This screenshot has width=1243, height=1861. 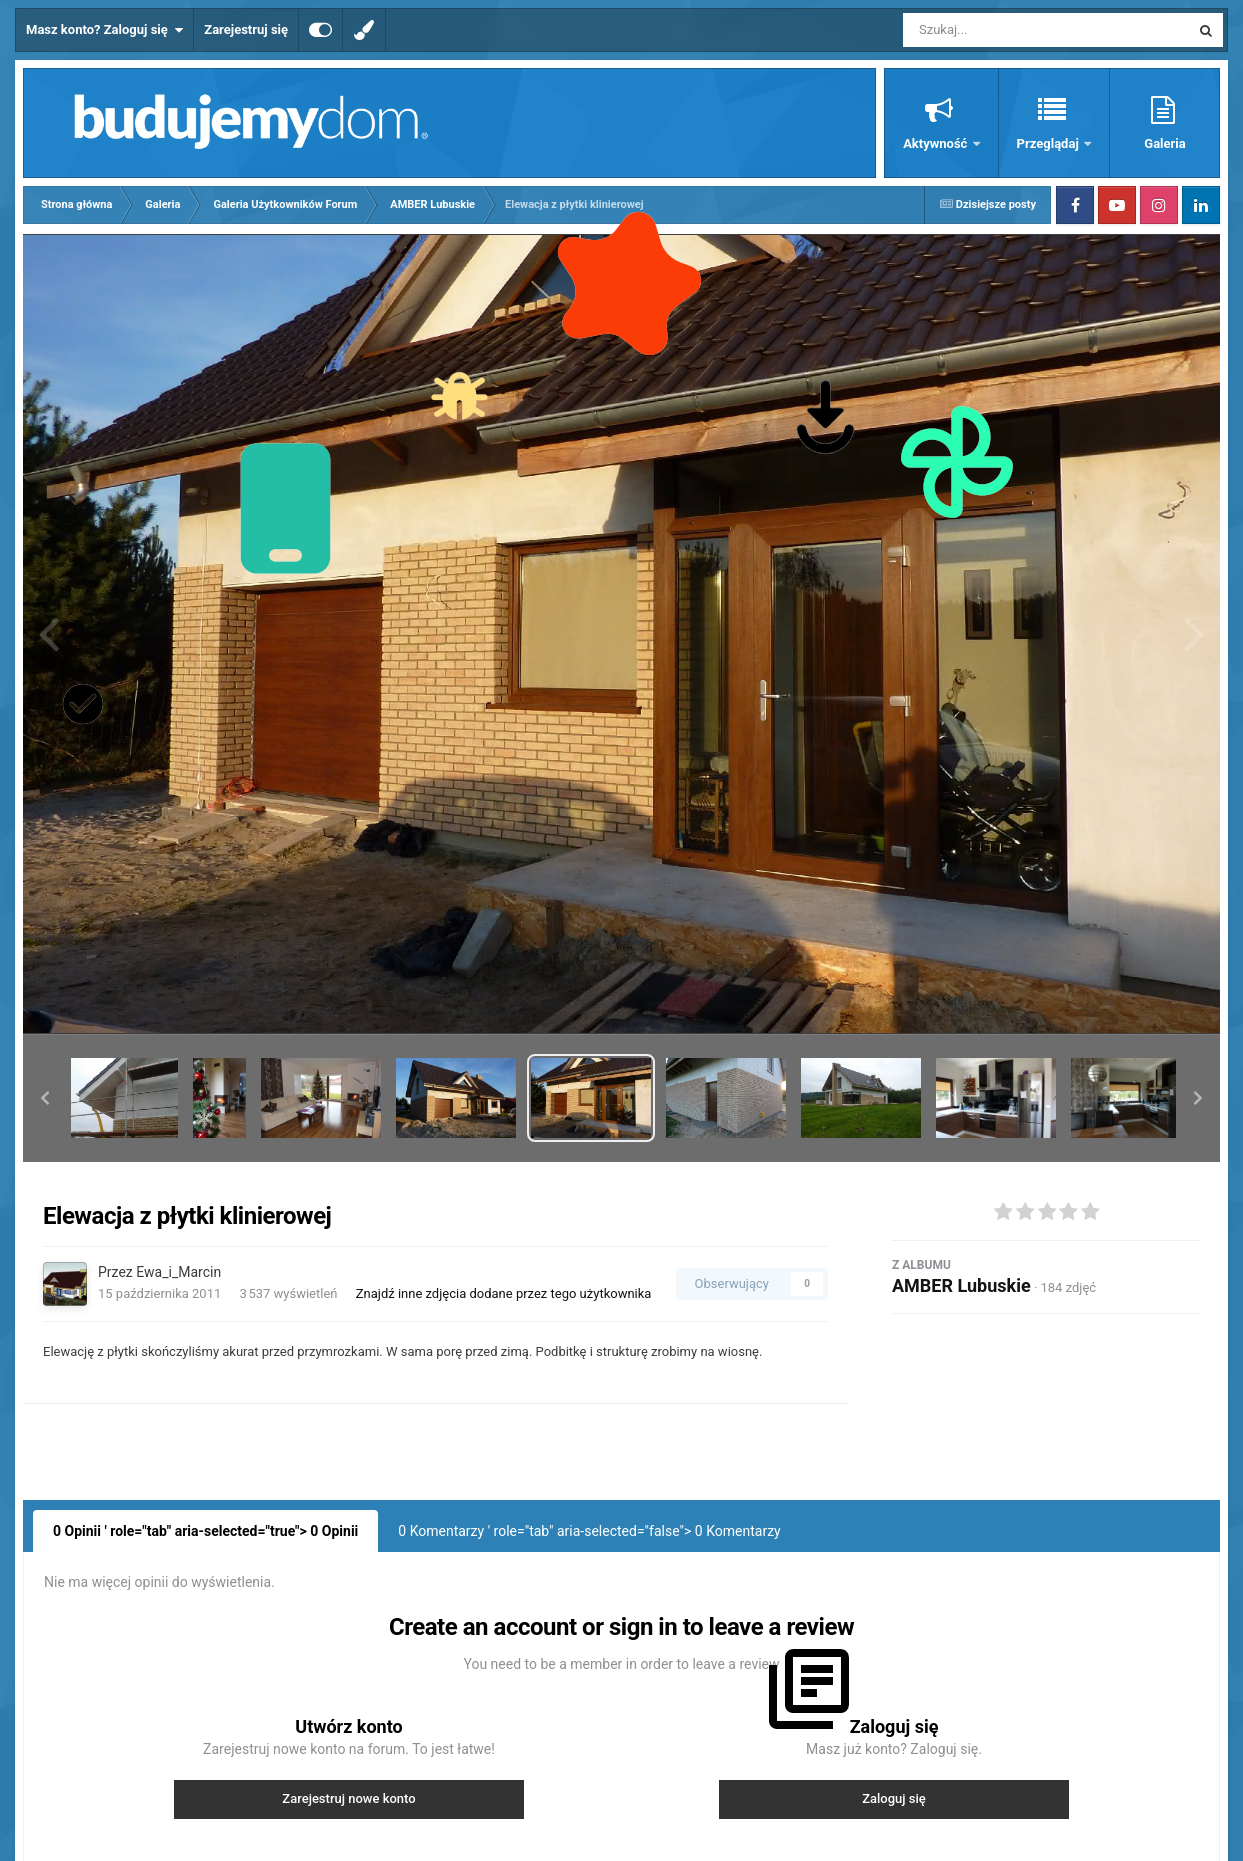 I want to click on download content to device, so click(x=825, y=414).